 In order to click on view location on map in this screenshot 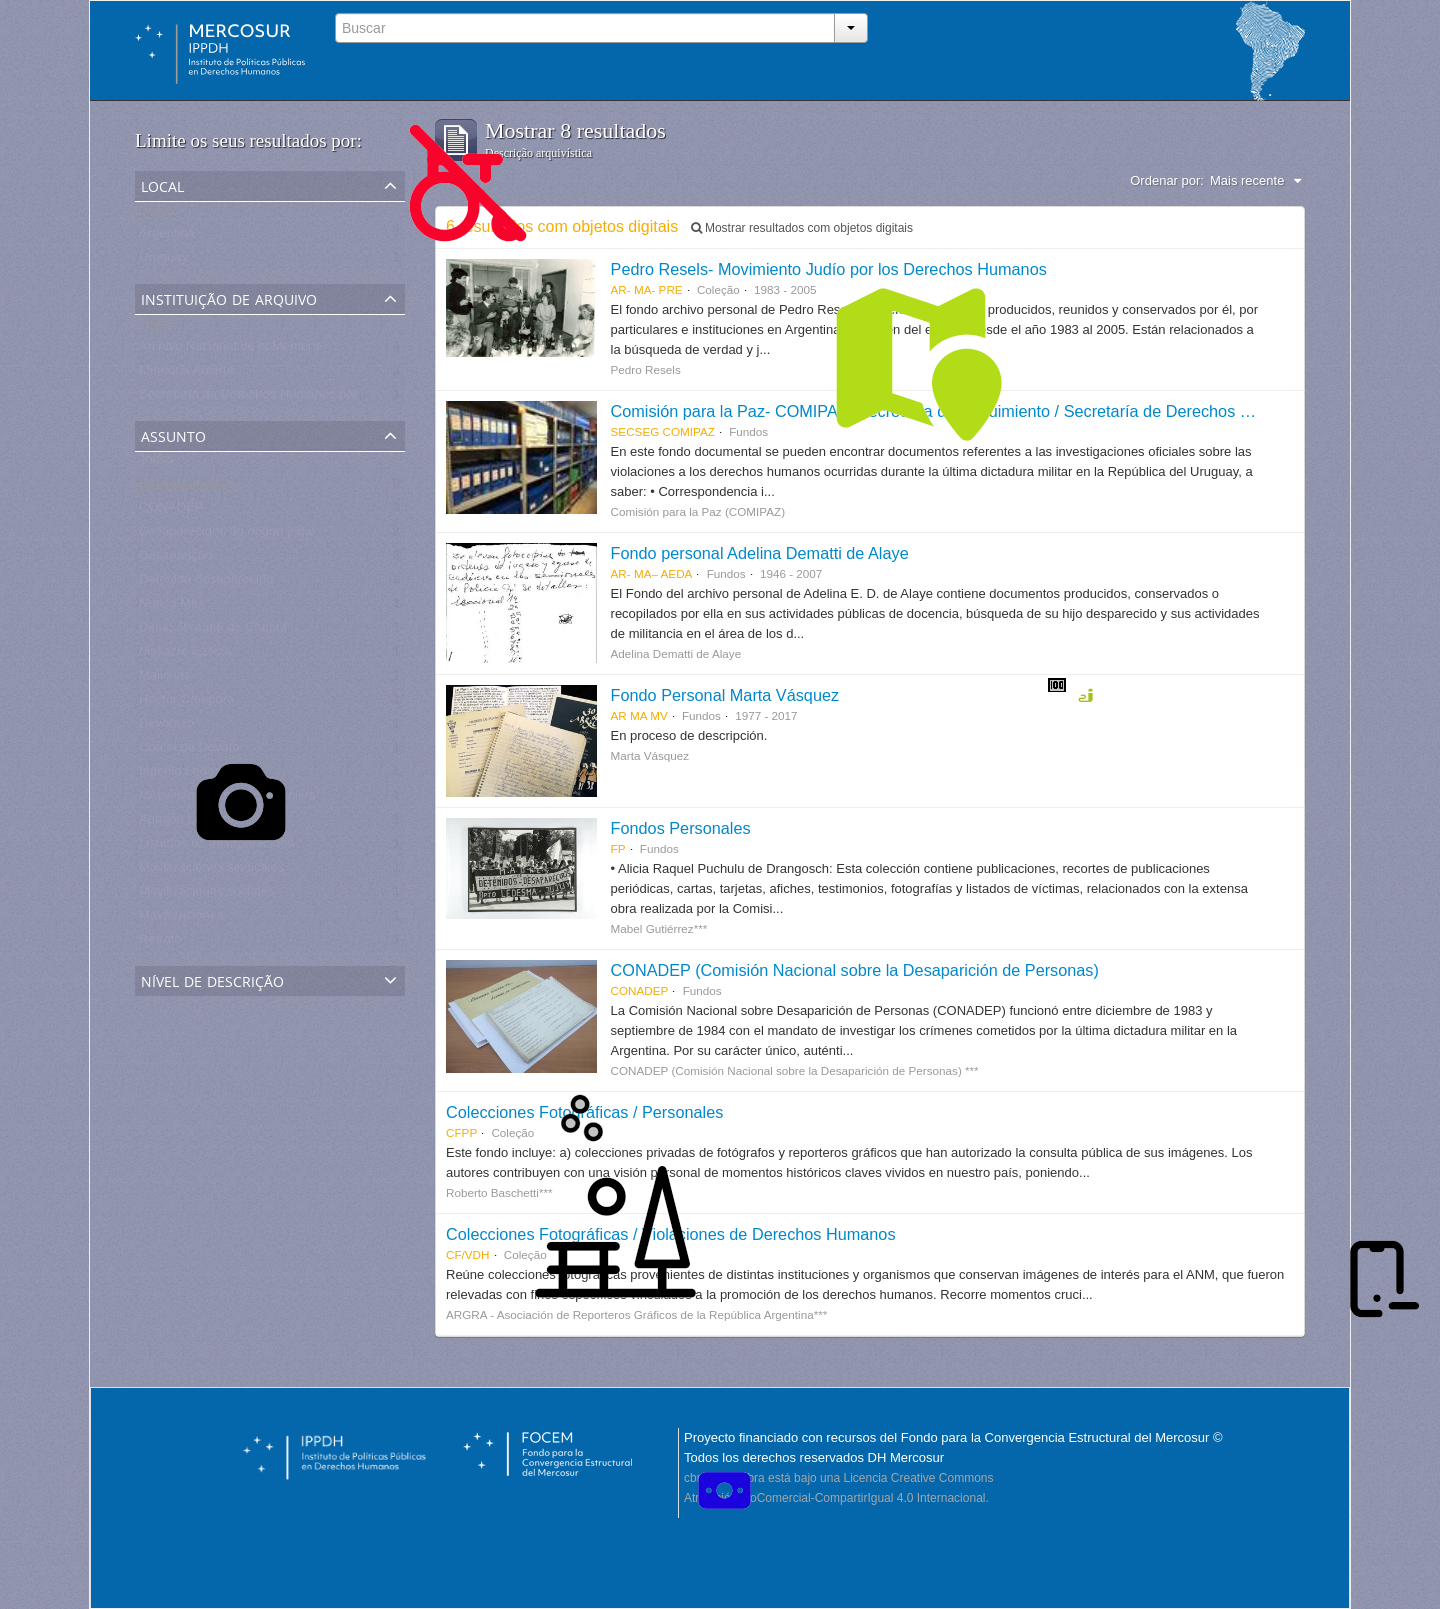, I will do `click(911, 358)`.